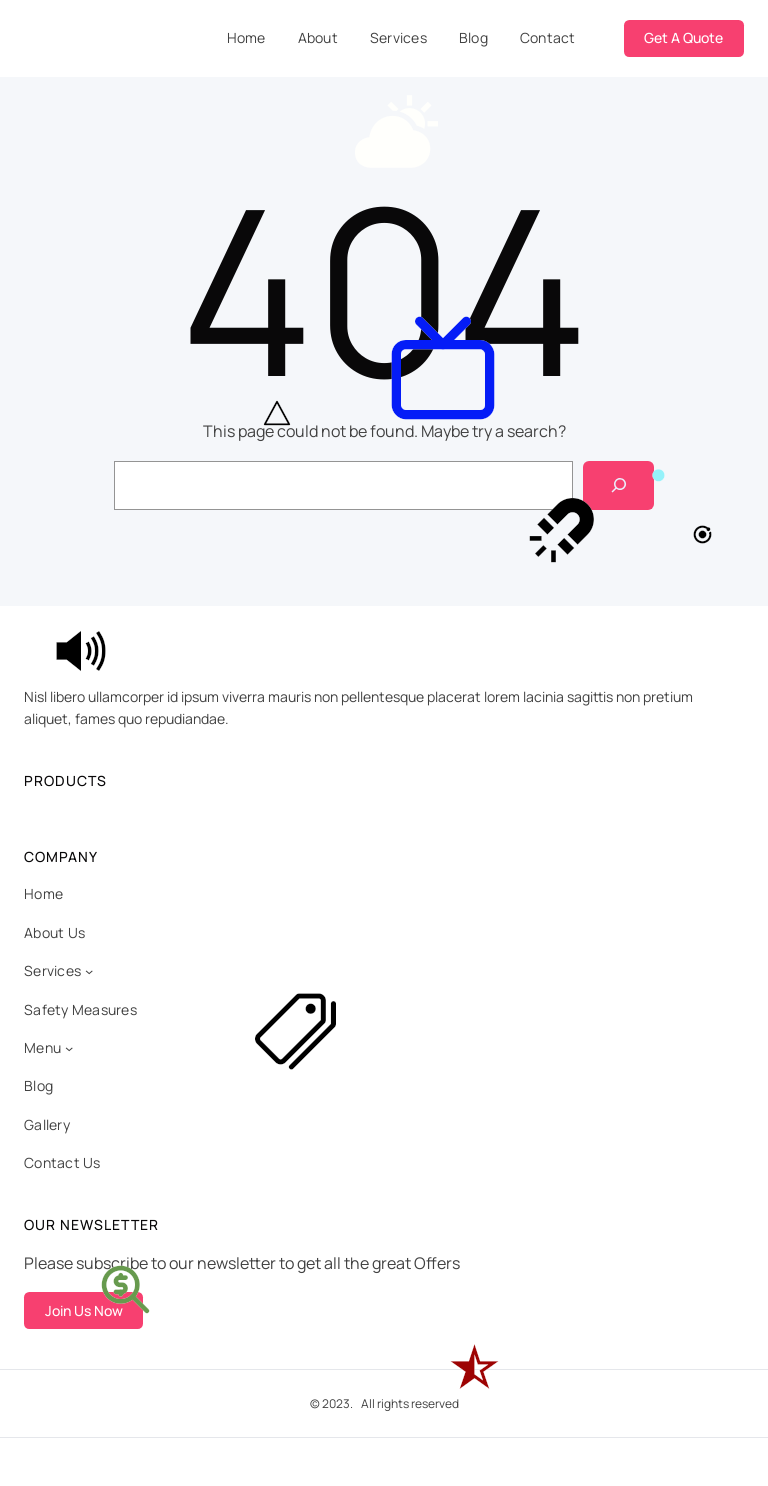 The width and height of the screenshot is (768, 1486). What do you see at coordinates (396, 131) in the screenshot?
I see `indicates partly cloudy weather conditions` at bounding box center [396, 131].